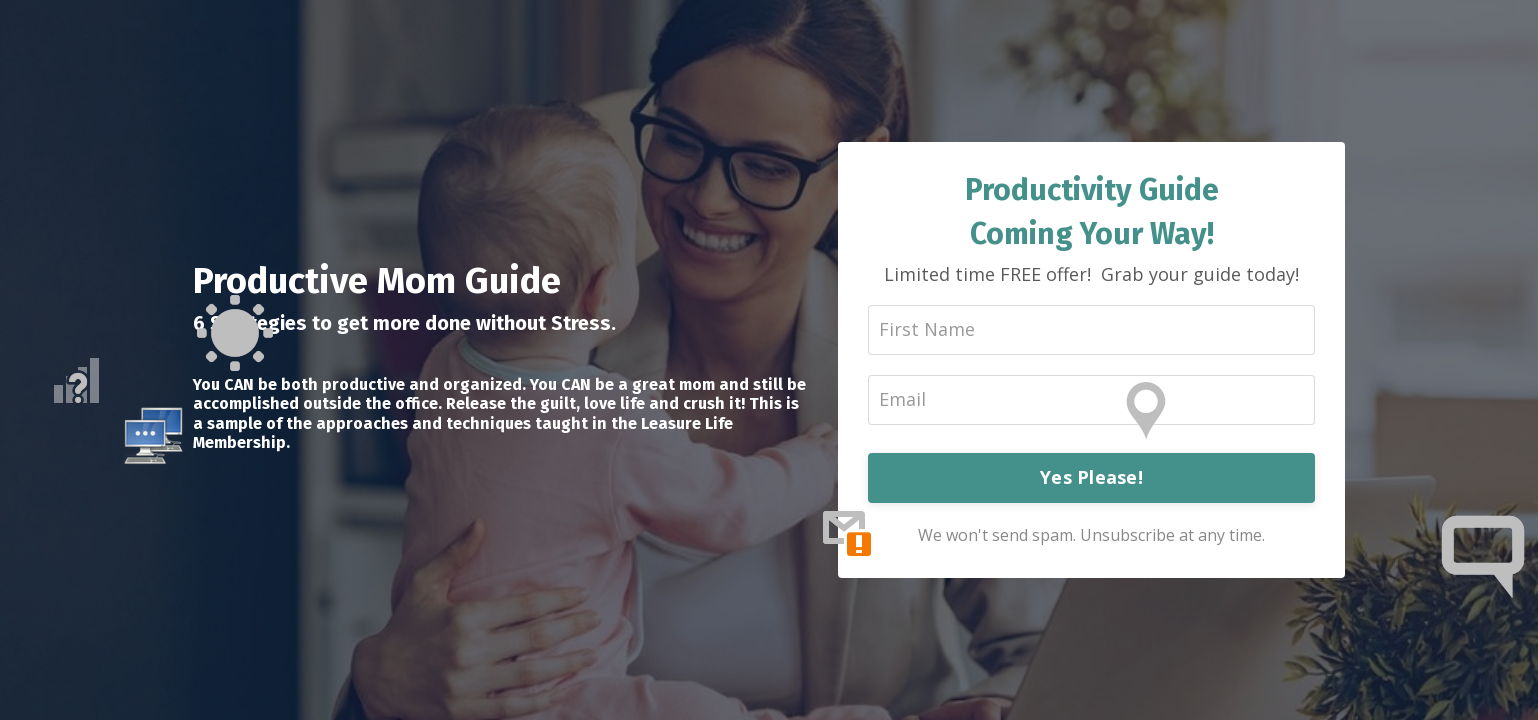 Image resolution: width=1538 pixels, height=720 pixels. I want to click on indicates data is being transmitted over the network, so click(153, 436).